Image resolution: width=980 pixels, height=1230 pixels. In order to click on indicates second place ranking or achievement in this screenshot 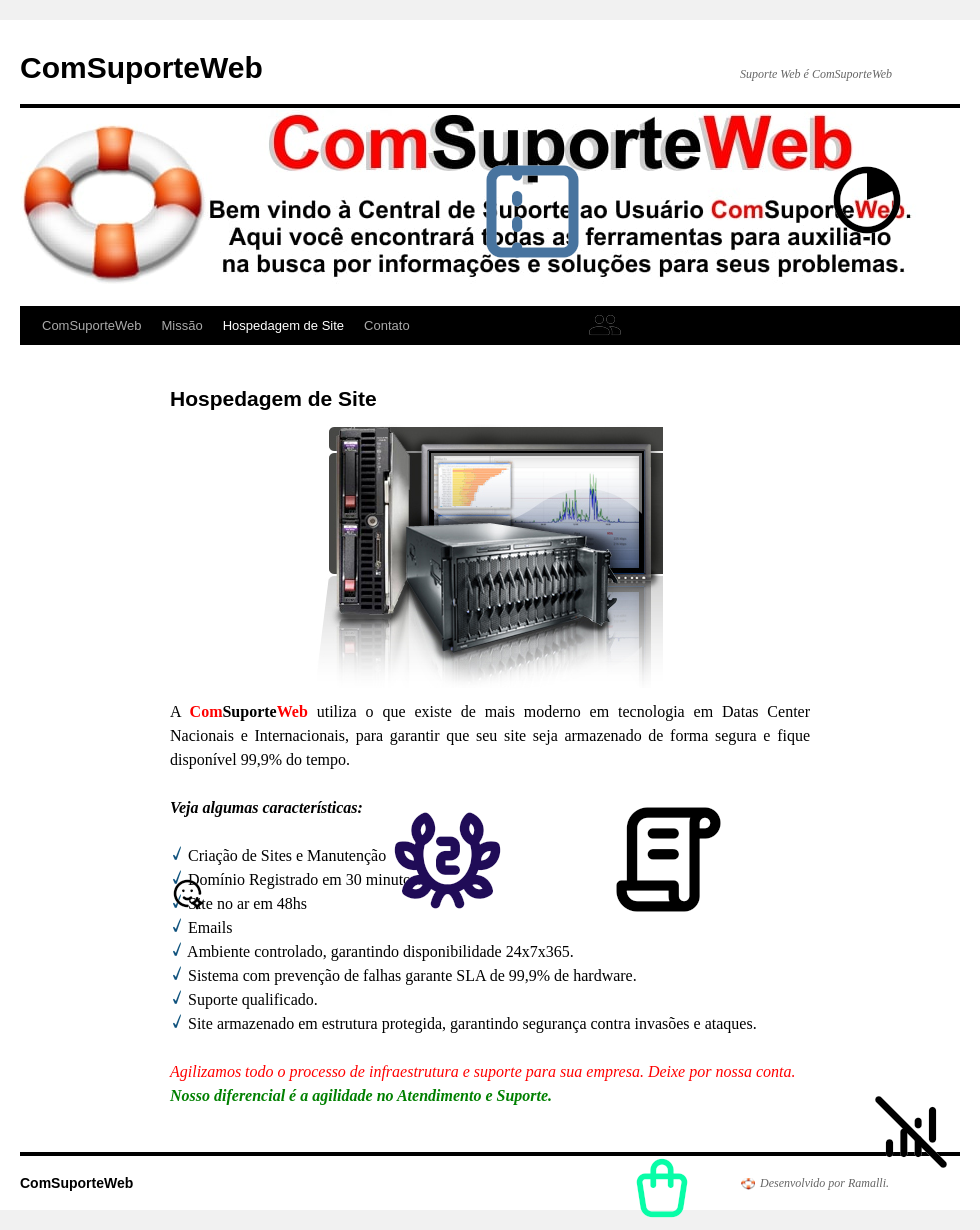, I will do `click(447, 860)`.